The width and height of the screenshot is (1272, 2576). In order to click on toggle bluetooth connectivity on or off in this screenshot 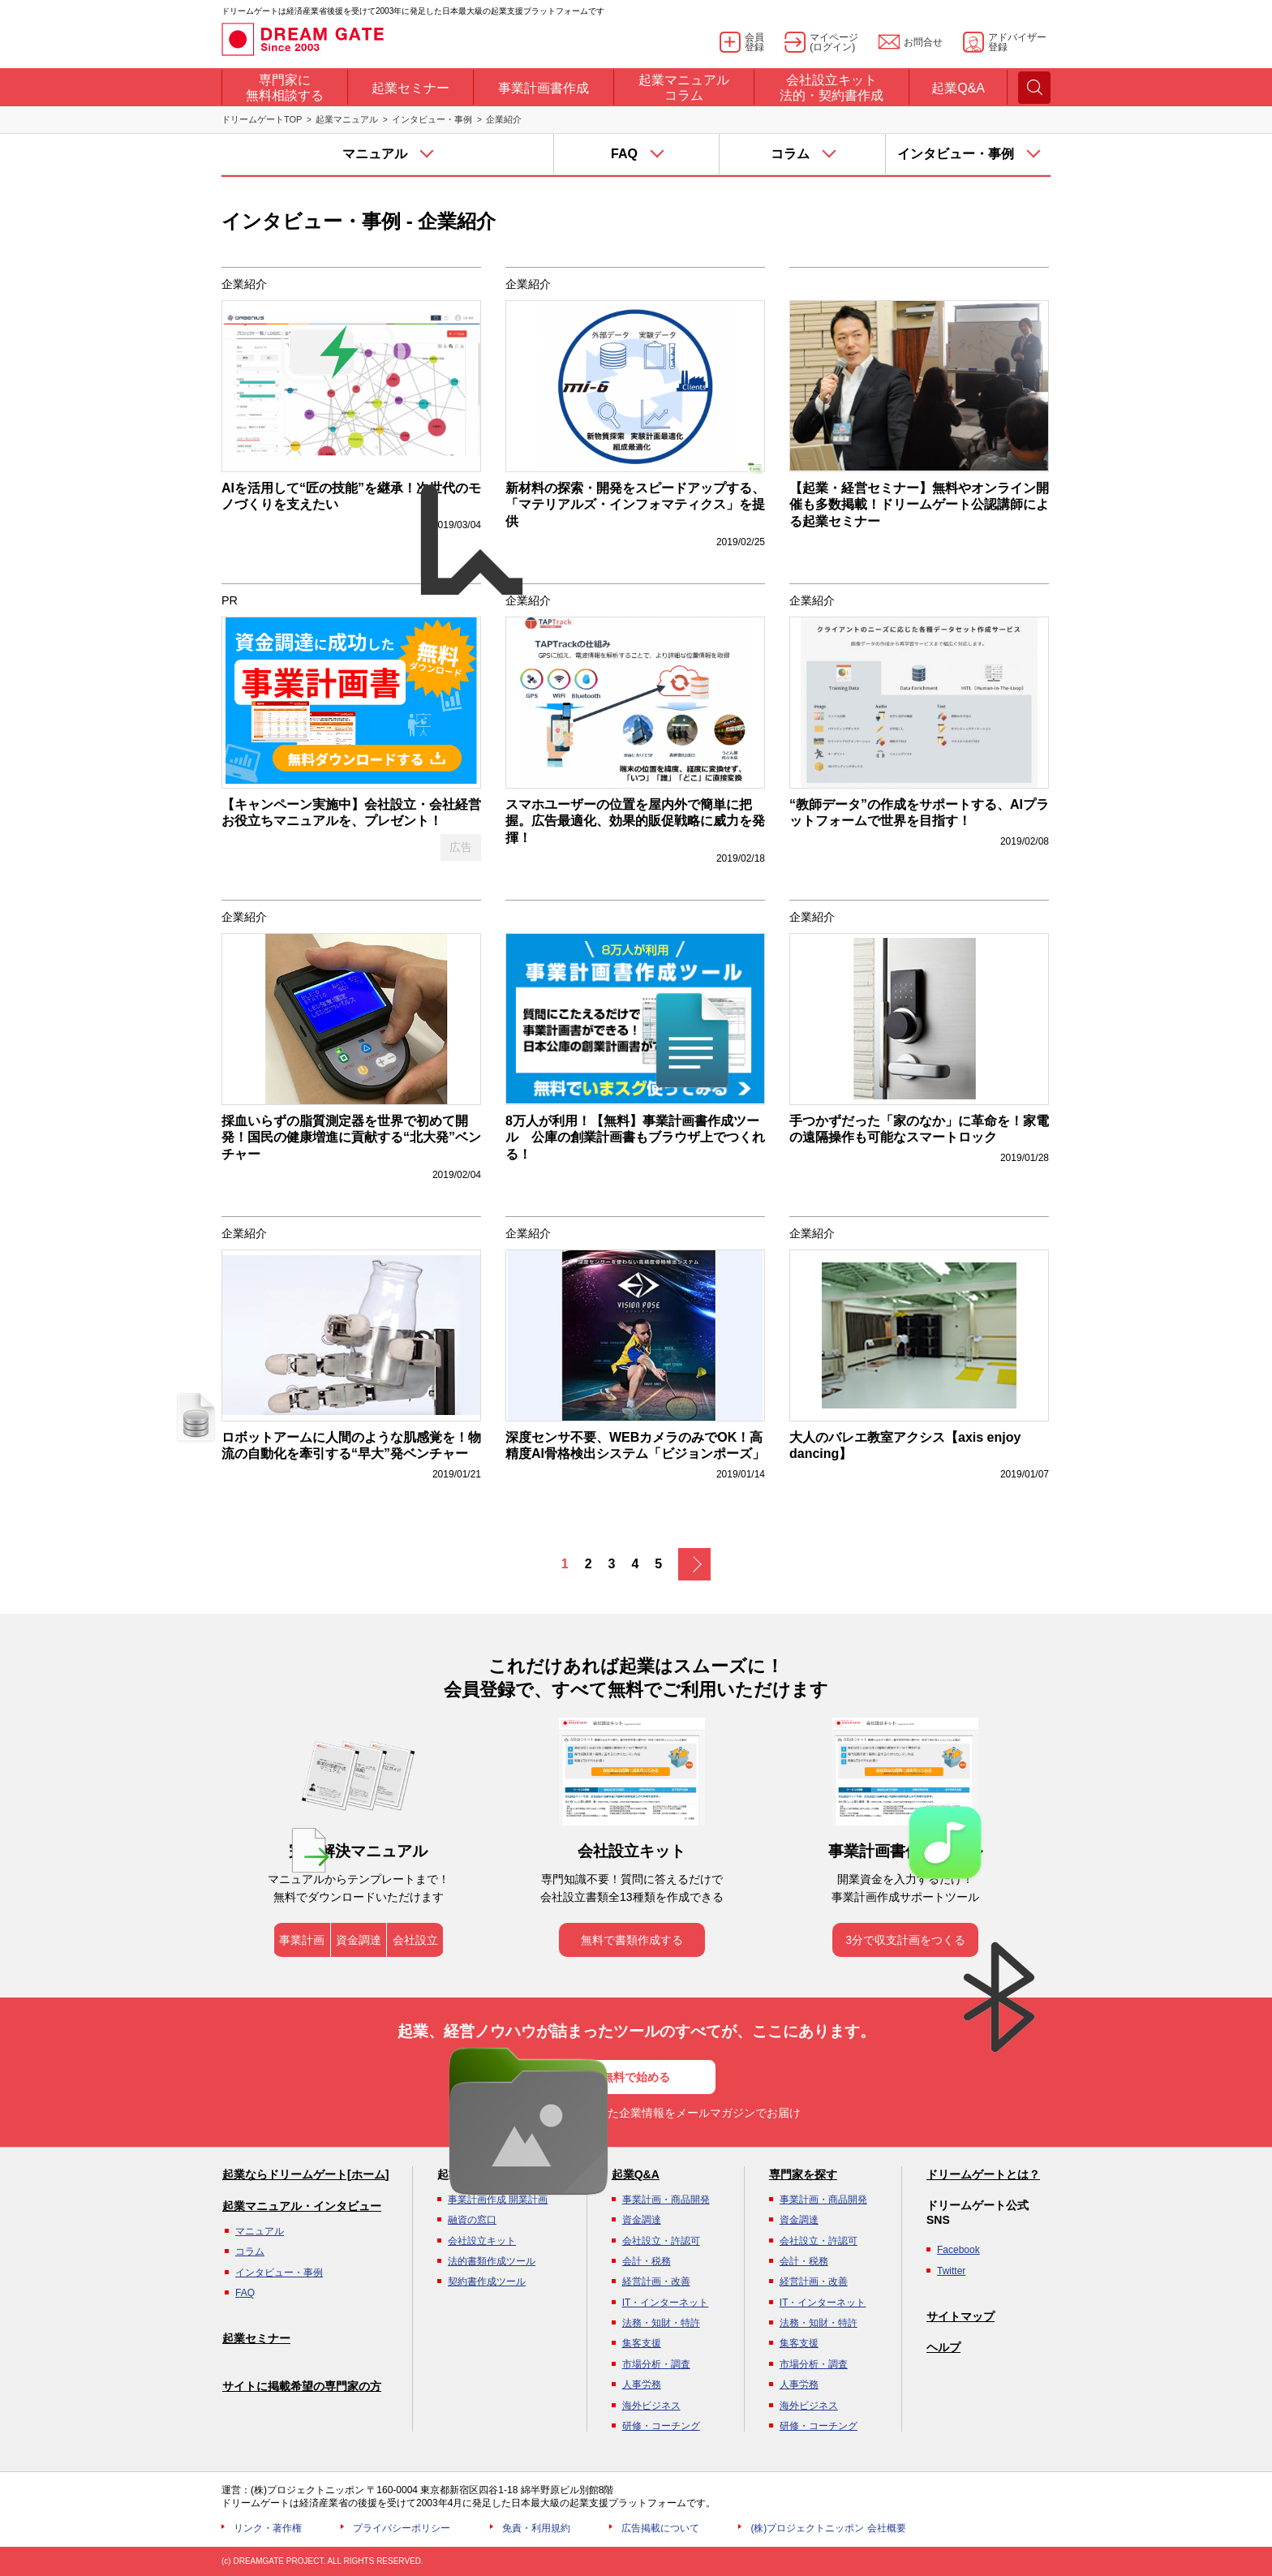, I will do `click(999, 1997)`.